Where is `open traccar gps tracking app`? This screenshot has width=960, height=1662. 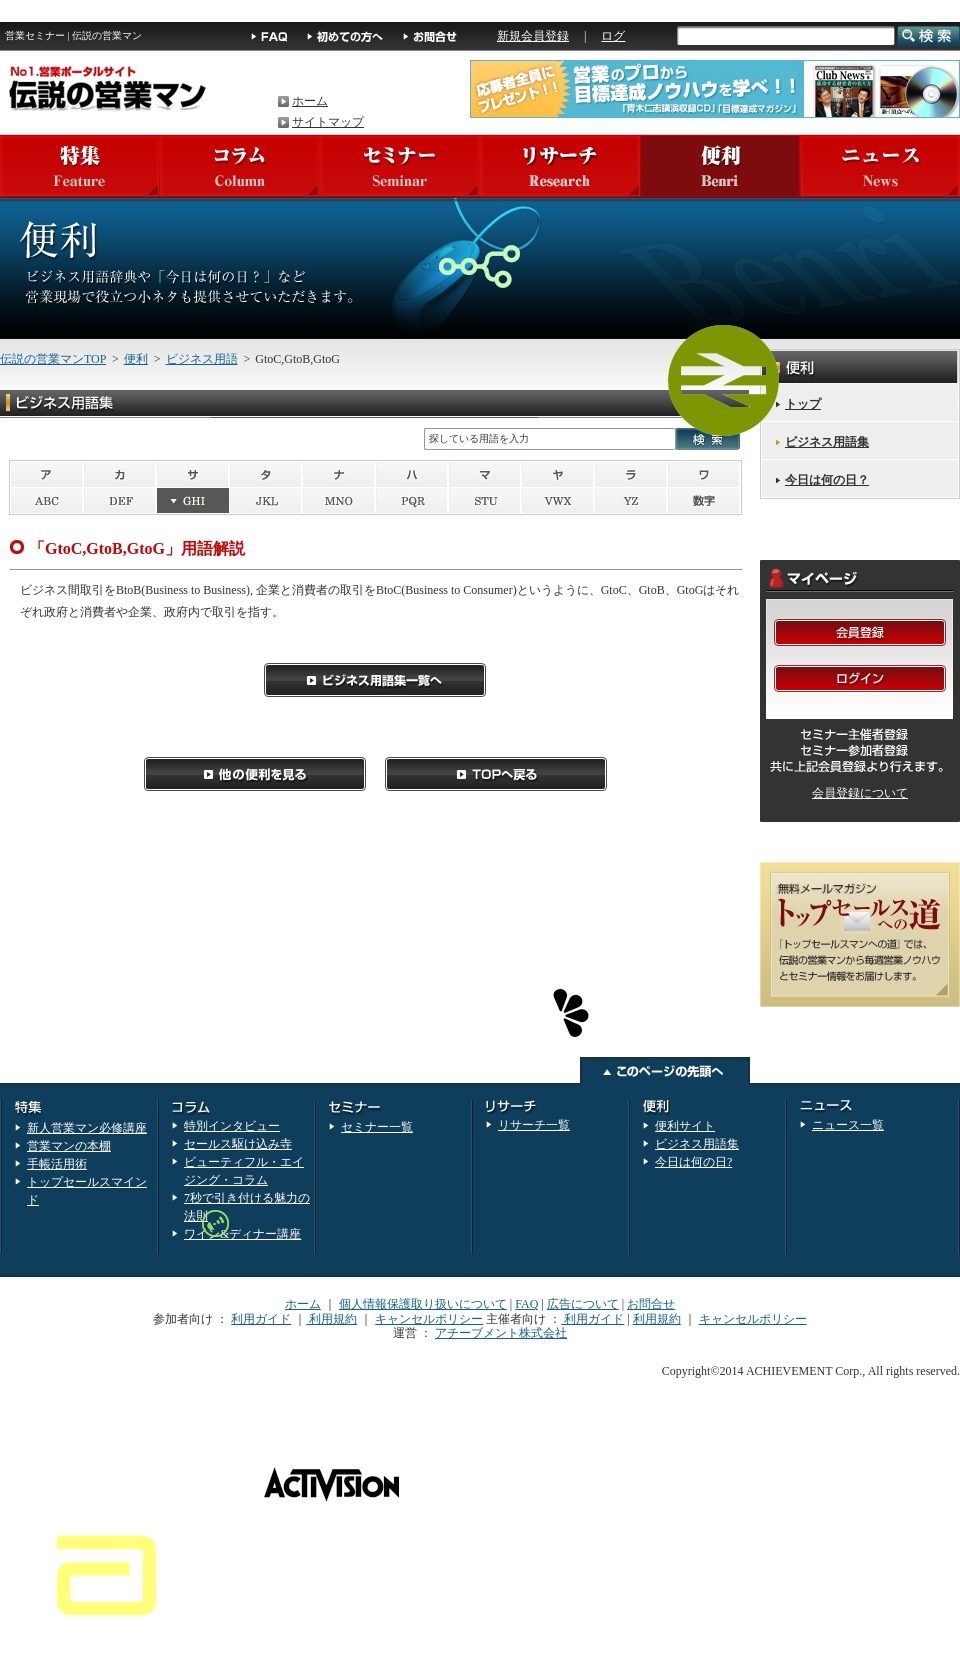
open traccar gps tracking app is located at coordinates (215, 1223).